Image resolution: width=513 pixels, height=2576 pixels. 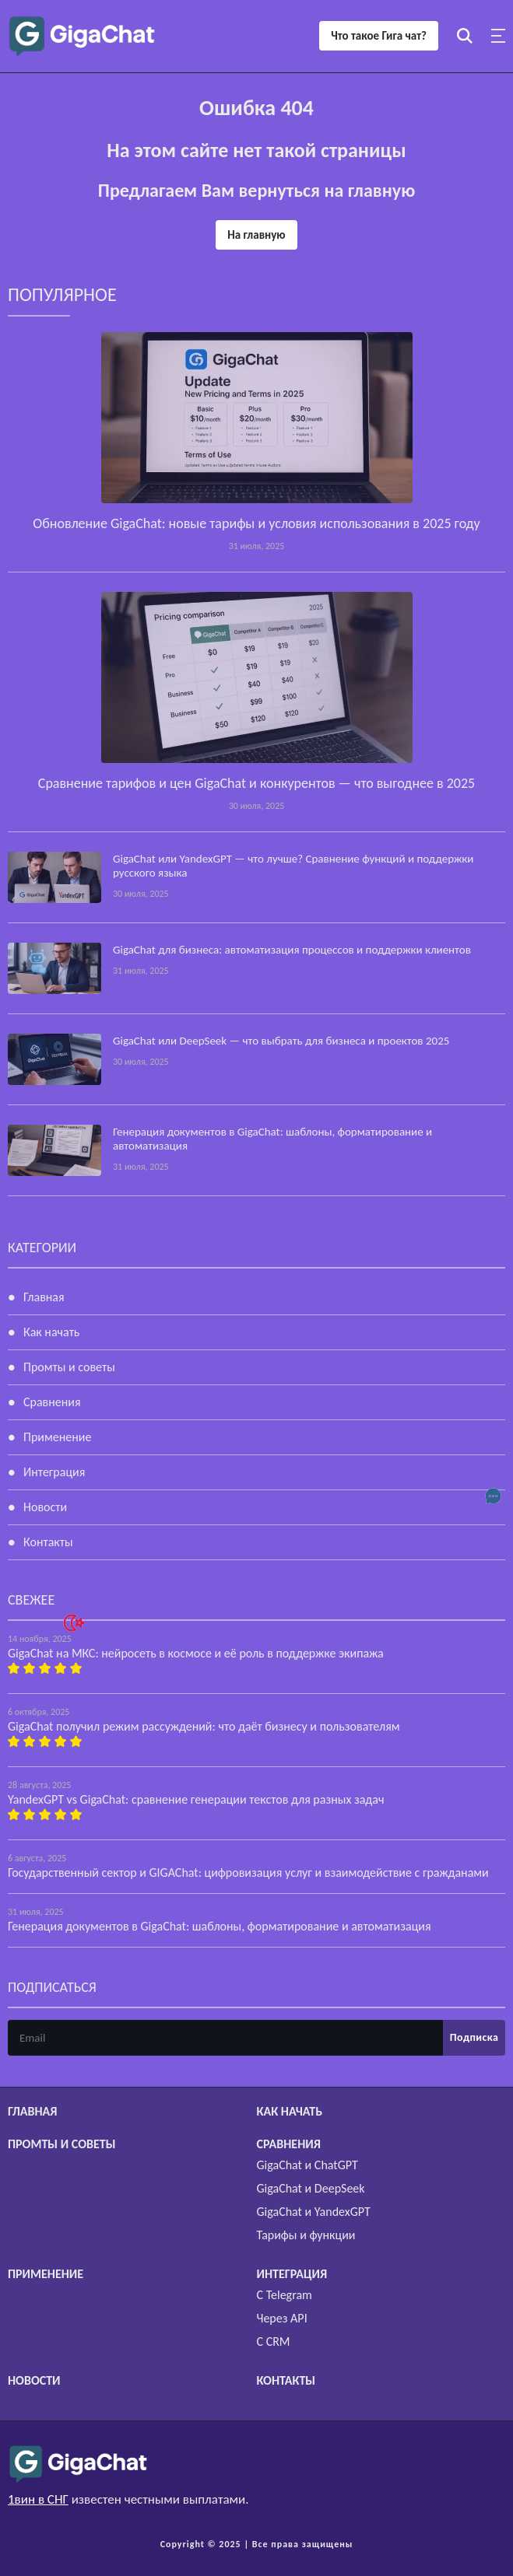 What do you see at coordinates (73, 1622) in the screenshot?
I see `indicates Islamic religious content or settings` at bounding box center [73, 1622].